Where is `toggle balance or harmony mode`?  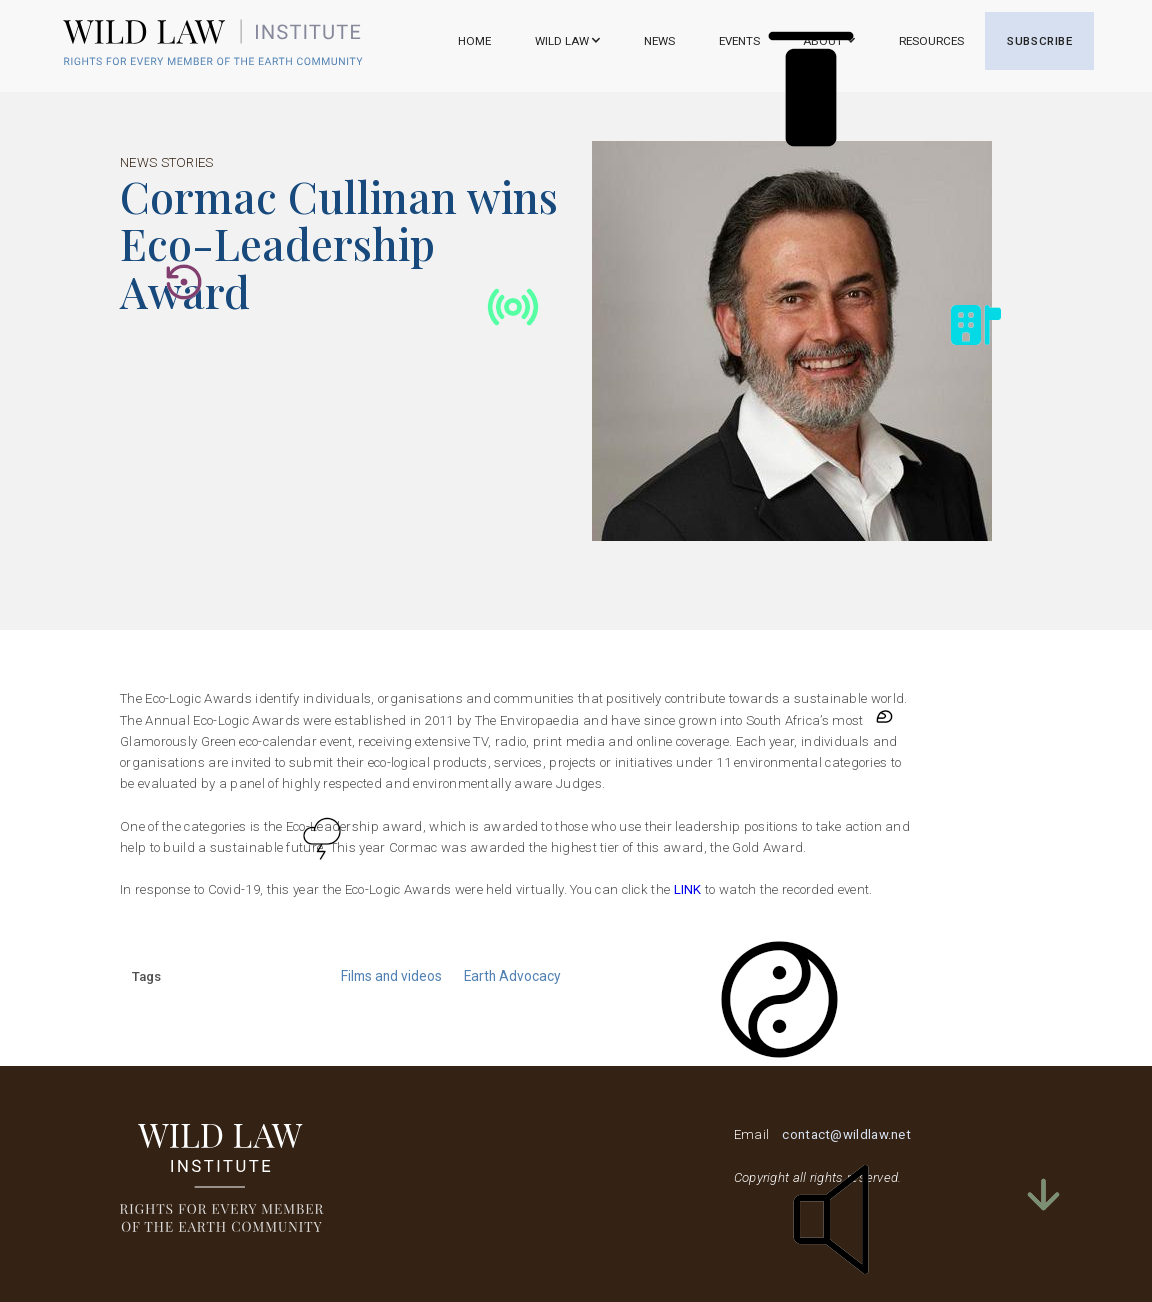 toggle balance or harmony mode is located at coordinates (779, 999).